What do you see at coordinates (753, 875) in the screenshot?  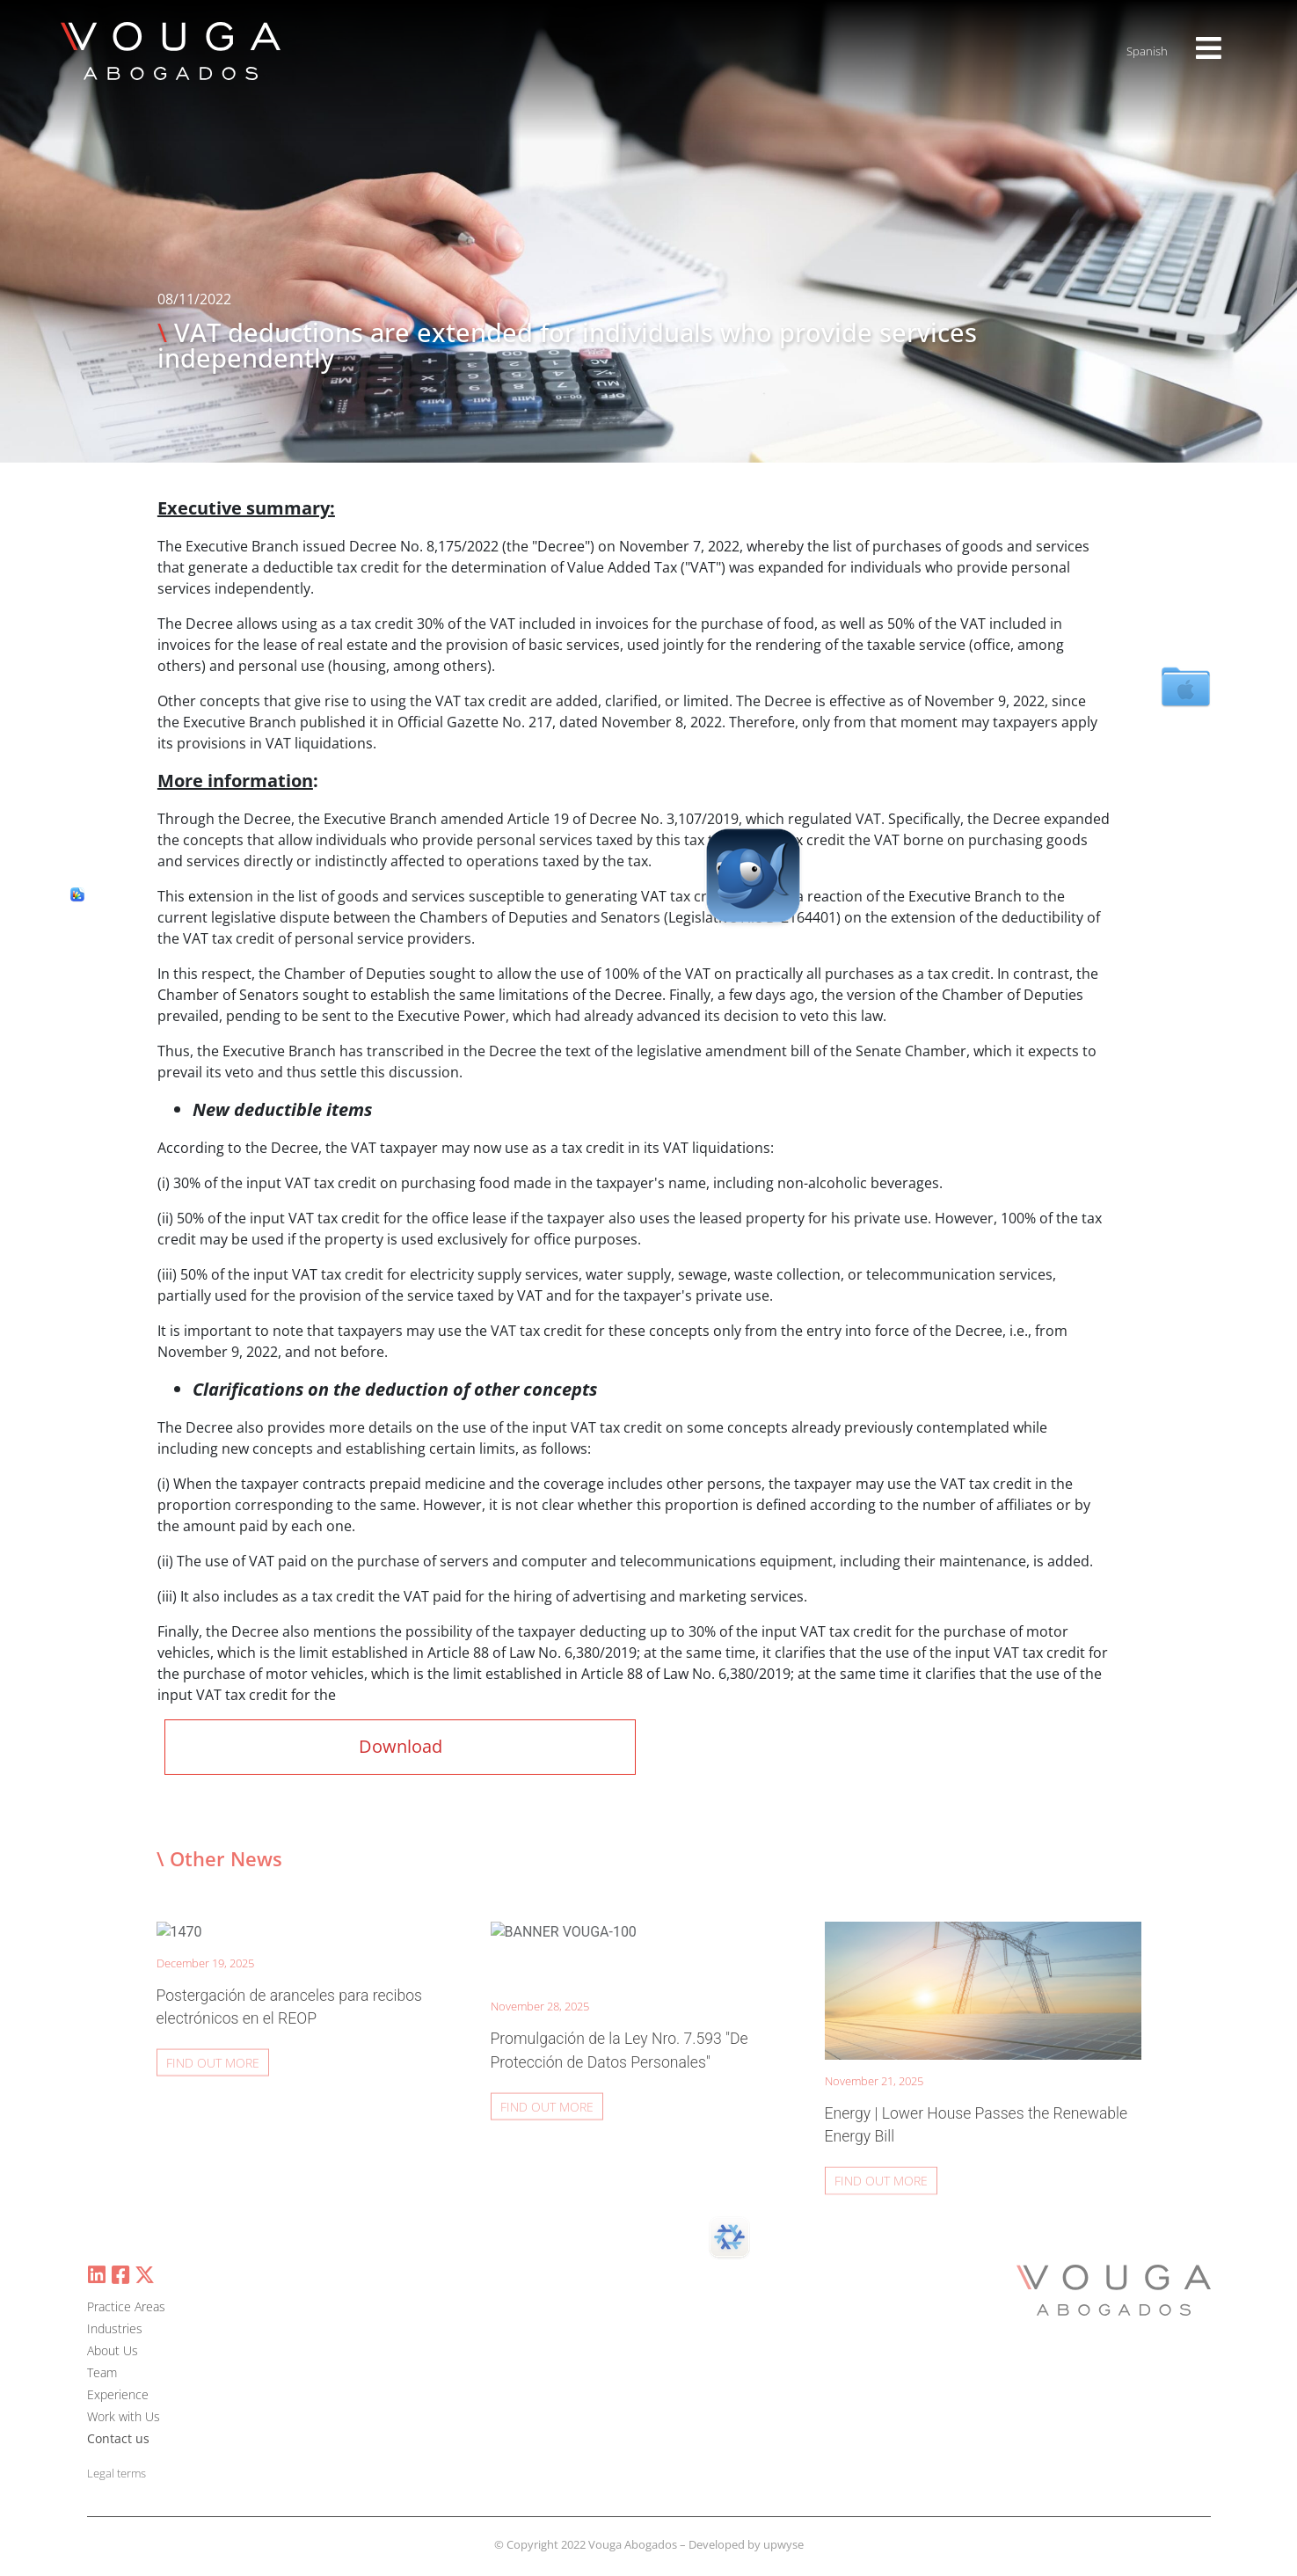 I see `open bluefish text editor` at bounding box center [753, 875].